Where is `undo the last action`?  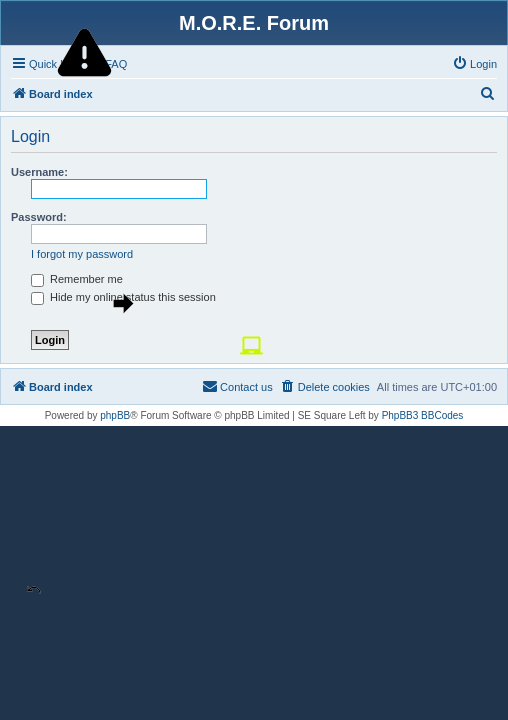
undo the last action is located at coordinates (34, 590).